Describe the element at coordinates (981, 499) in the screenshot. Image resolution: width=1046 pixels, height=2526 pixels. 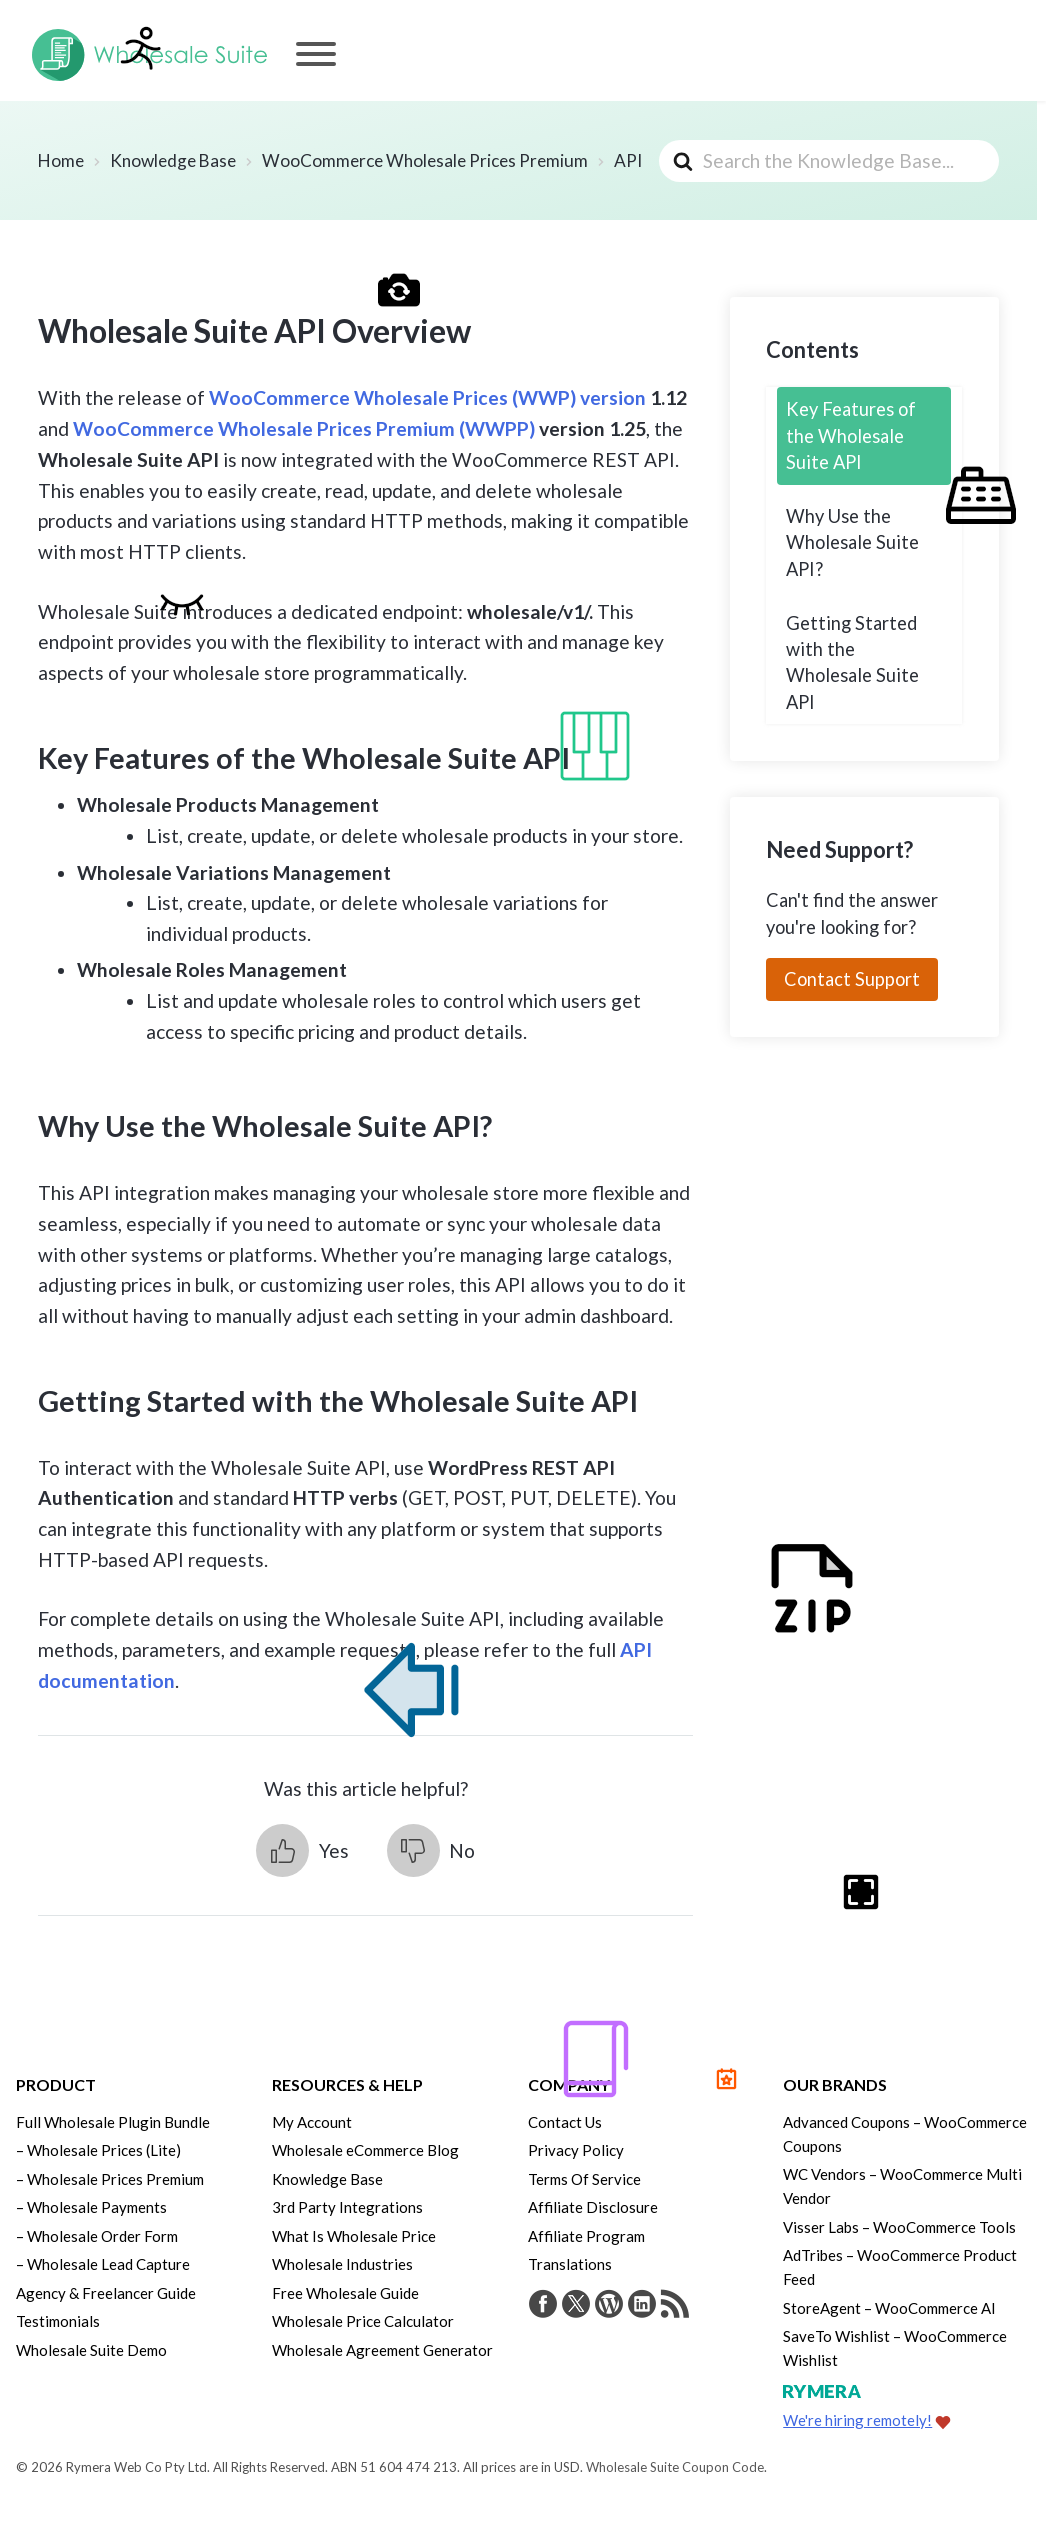
I see `access point of sale system` at that location.